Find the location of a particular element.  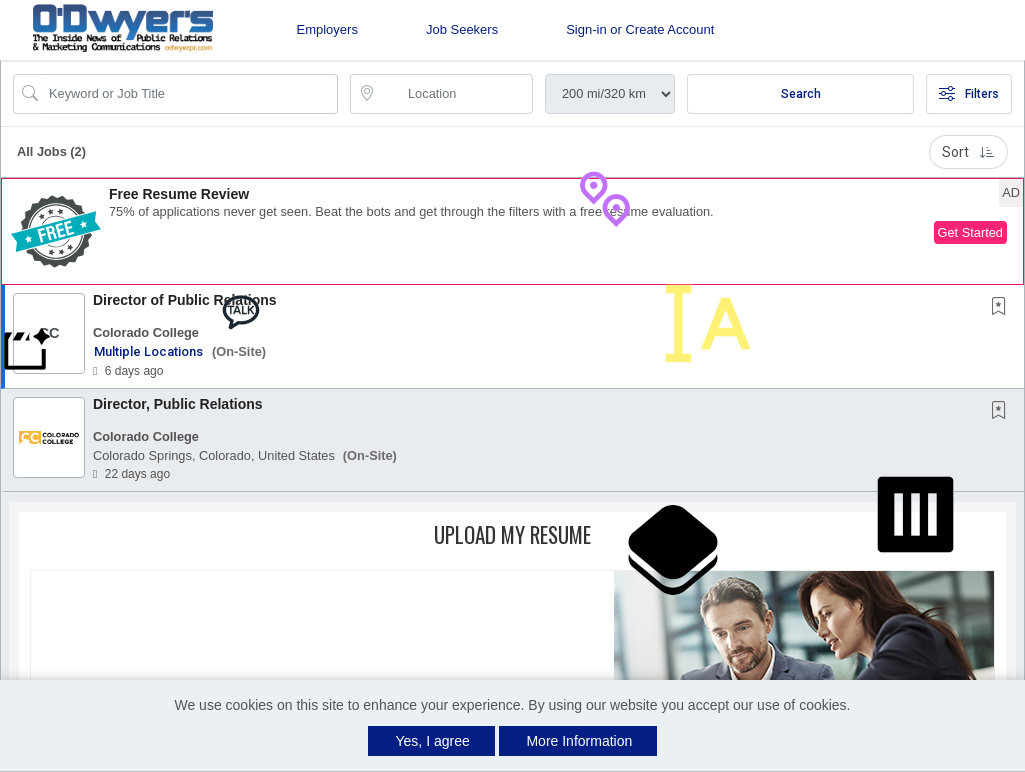

openlayers mapping library logo is located at coordinates (673, 550).